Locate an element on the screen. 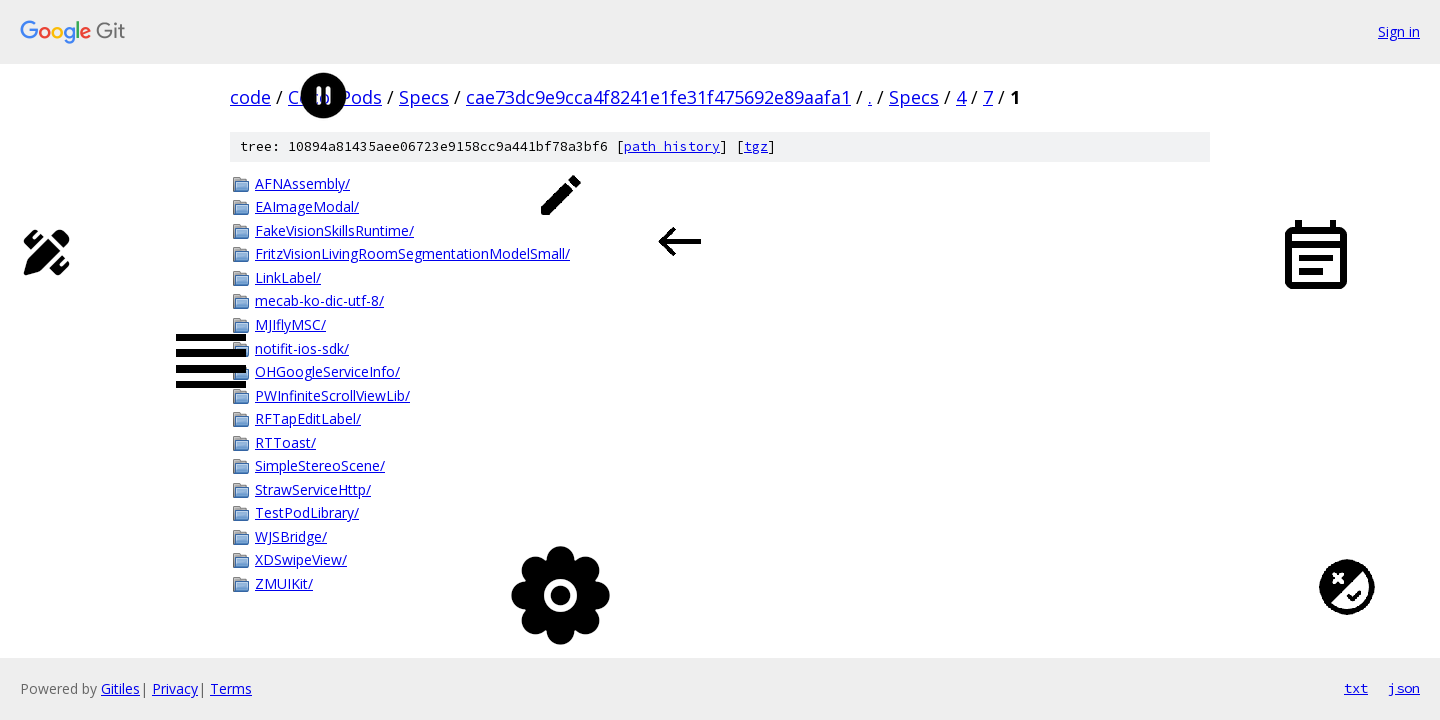  open navigation menu is located at coordinates (211, 361).